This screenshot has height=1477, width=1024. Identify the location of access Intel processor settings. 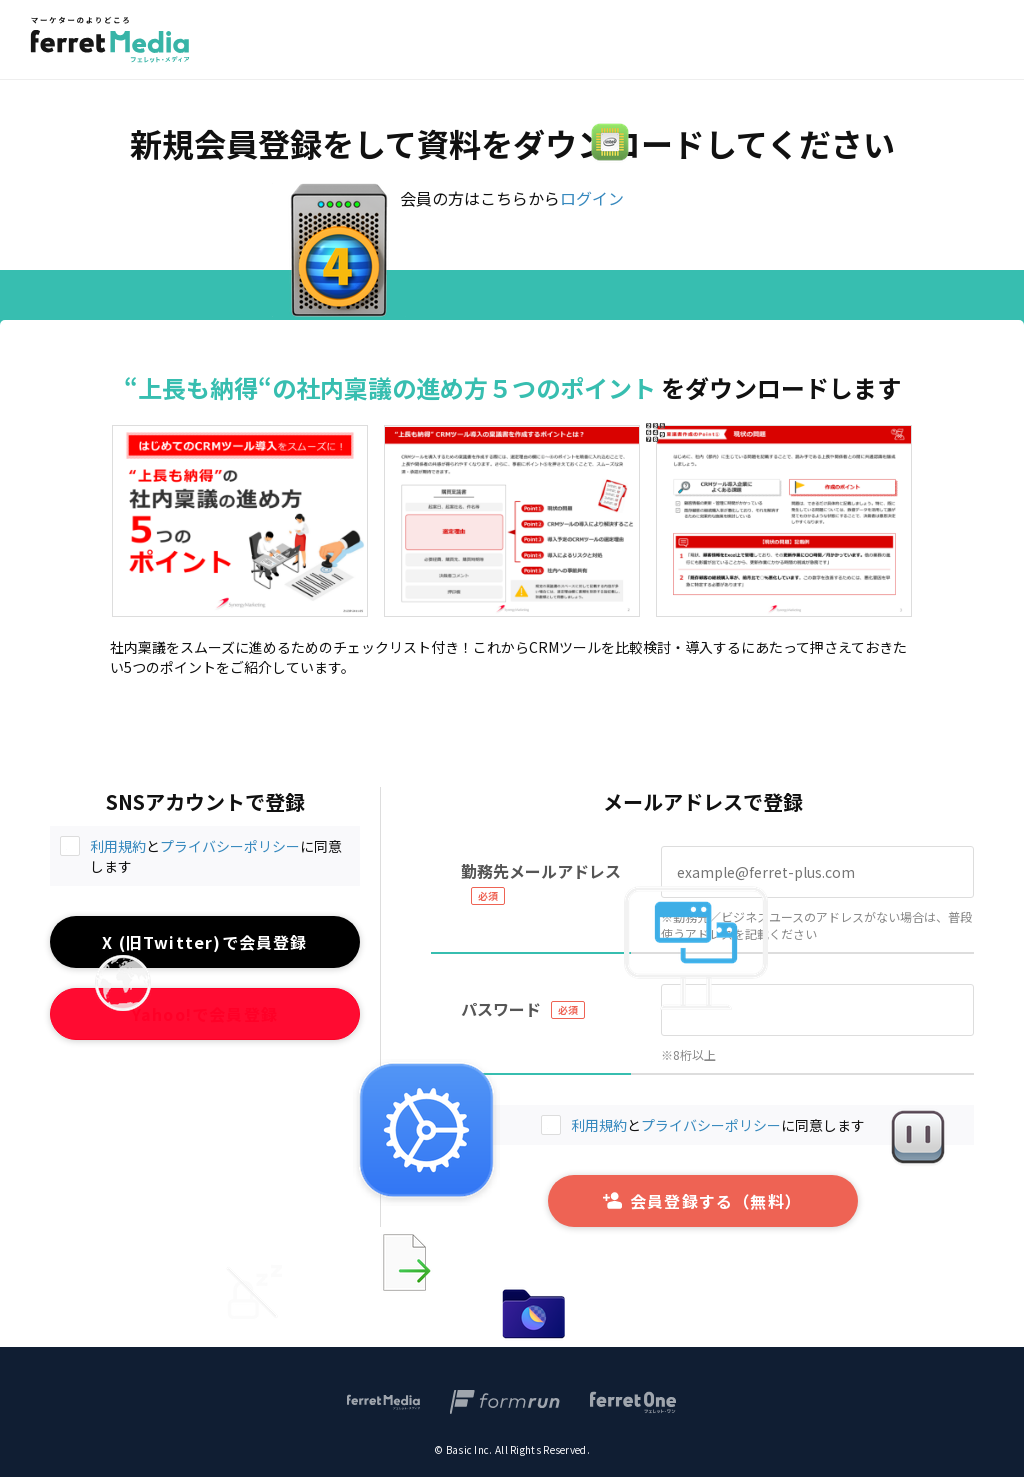
(610, 142).